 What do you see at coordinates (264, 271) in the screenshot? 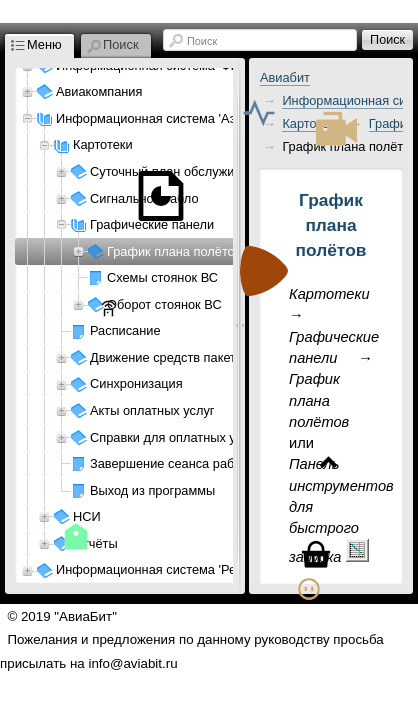
I see `open the Zalando shopping app` at bounding box center [264, 271].